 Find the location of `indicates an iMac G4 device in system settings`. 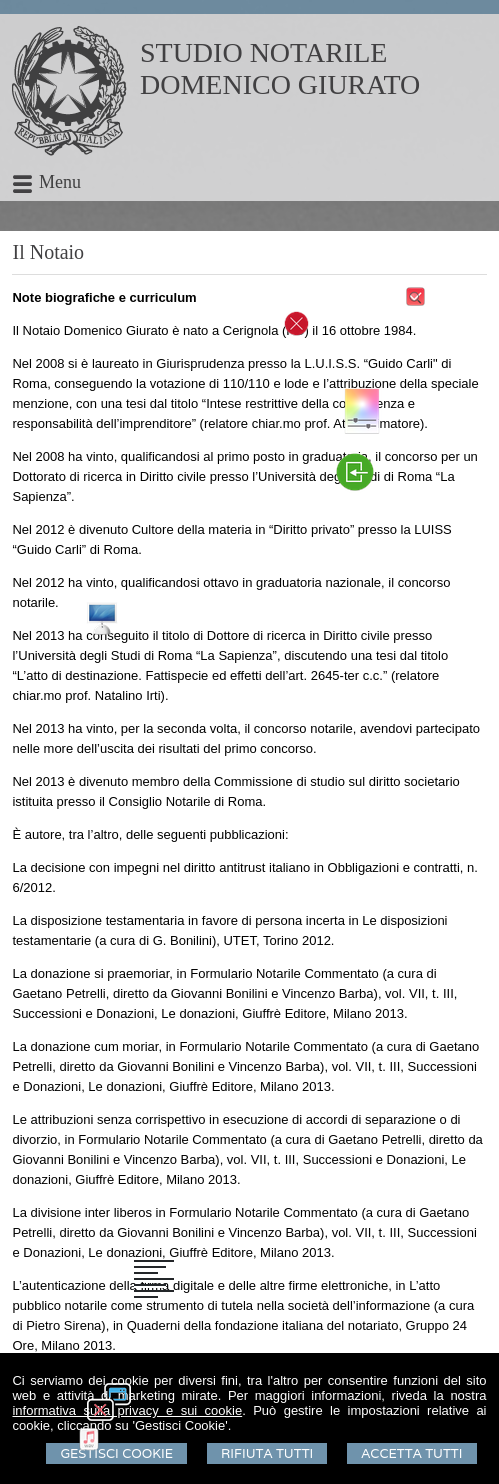

indicates an iMac G4 device in system settings is located at coordinates (102, 617).